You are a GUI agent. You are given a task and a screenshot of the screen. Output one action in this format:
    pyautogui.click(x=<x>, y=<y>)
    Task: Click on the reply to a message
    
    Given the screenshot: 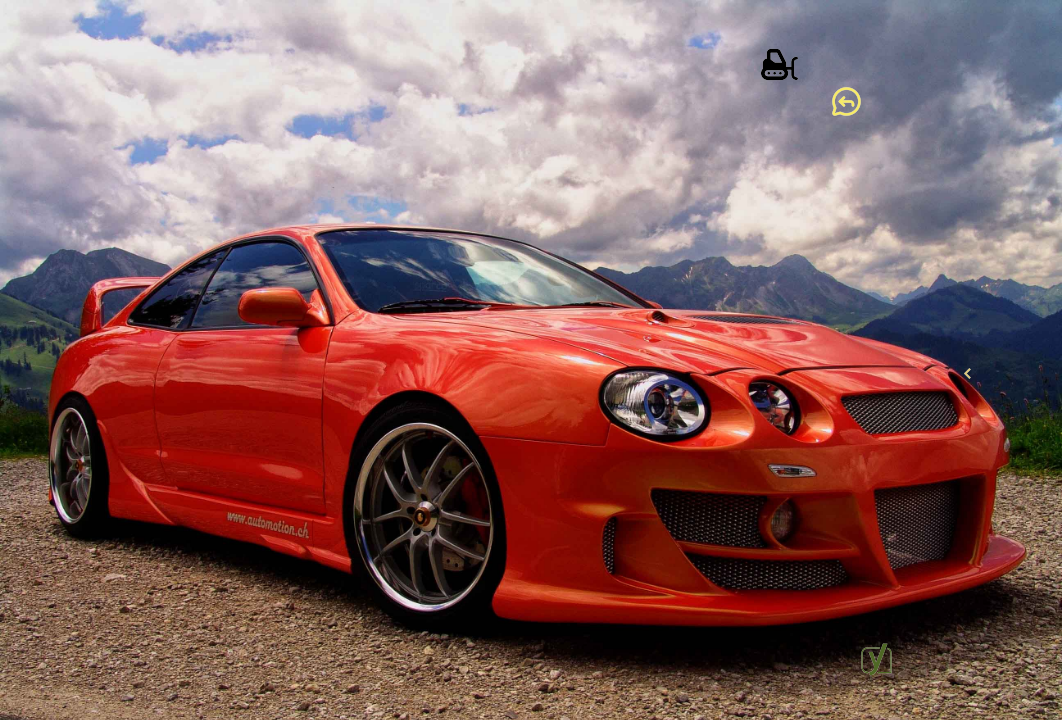 What is the action you would take?
    pyautogui.click(x=846, y=101)
    